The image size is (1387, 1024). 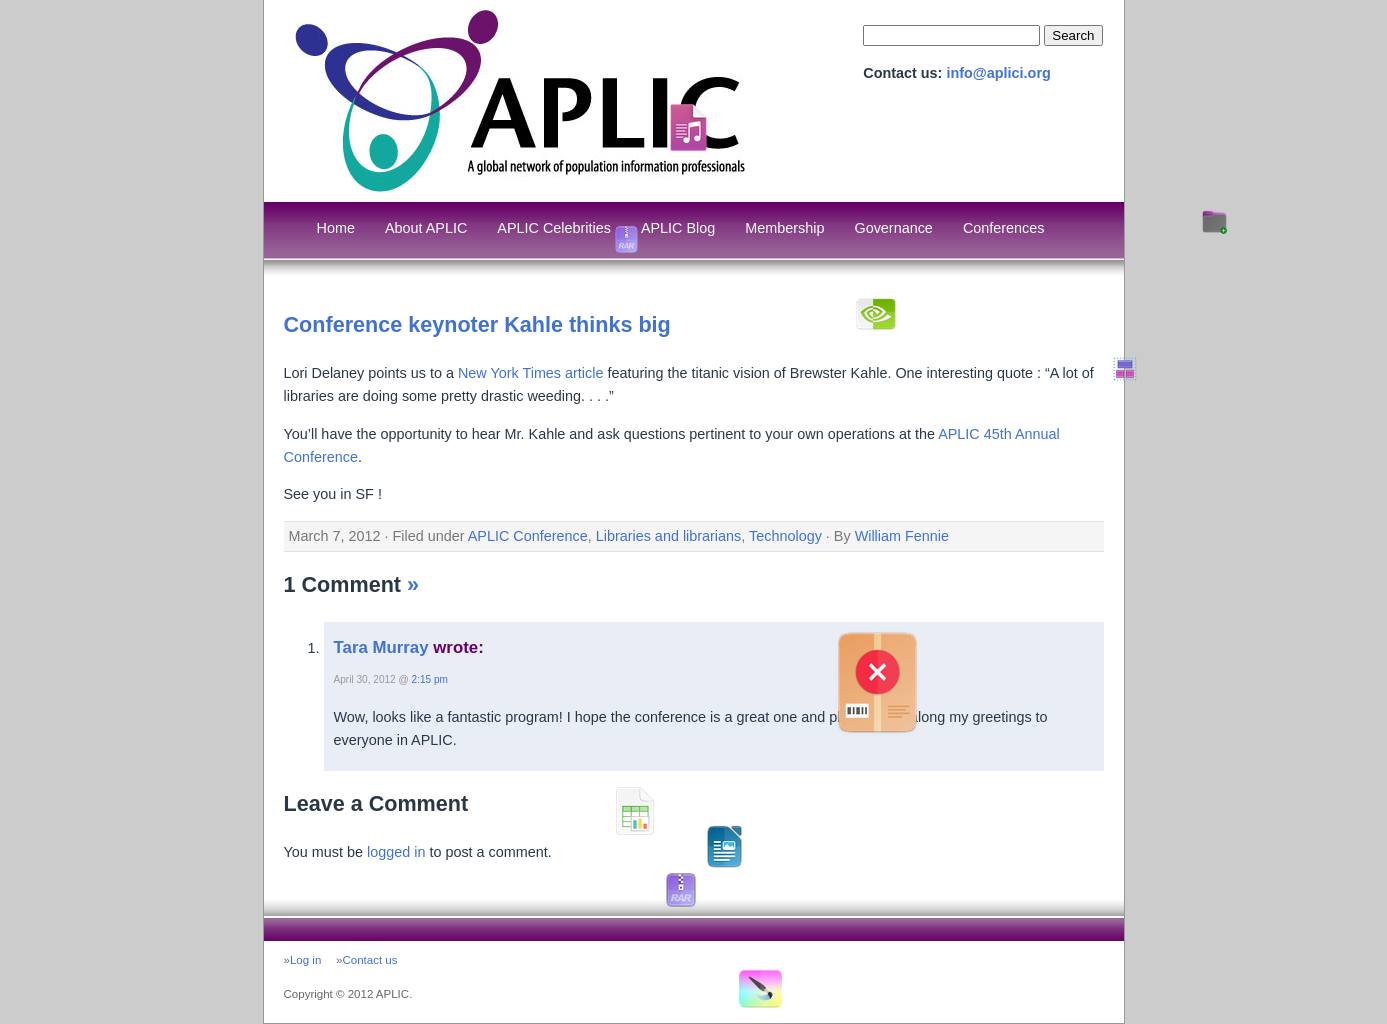 I want to click on select all items in the current view, so click(x=1125, y=369).